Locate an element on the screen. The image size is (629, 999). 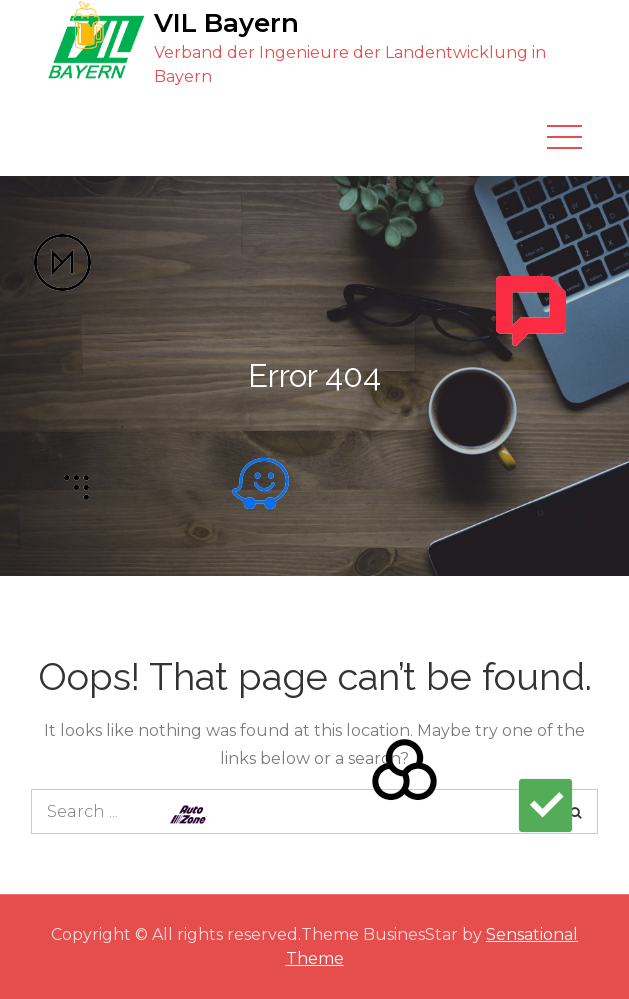
adjust color filter settings is located at coordinates (404, 773).